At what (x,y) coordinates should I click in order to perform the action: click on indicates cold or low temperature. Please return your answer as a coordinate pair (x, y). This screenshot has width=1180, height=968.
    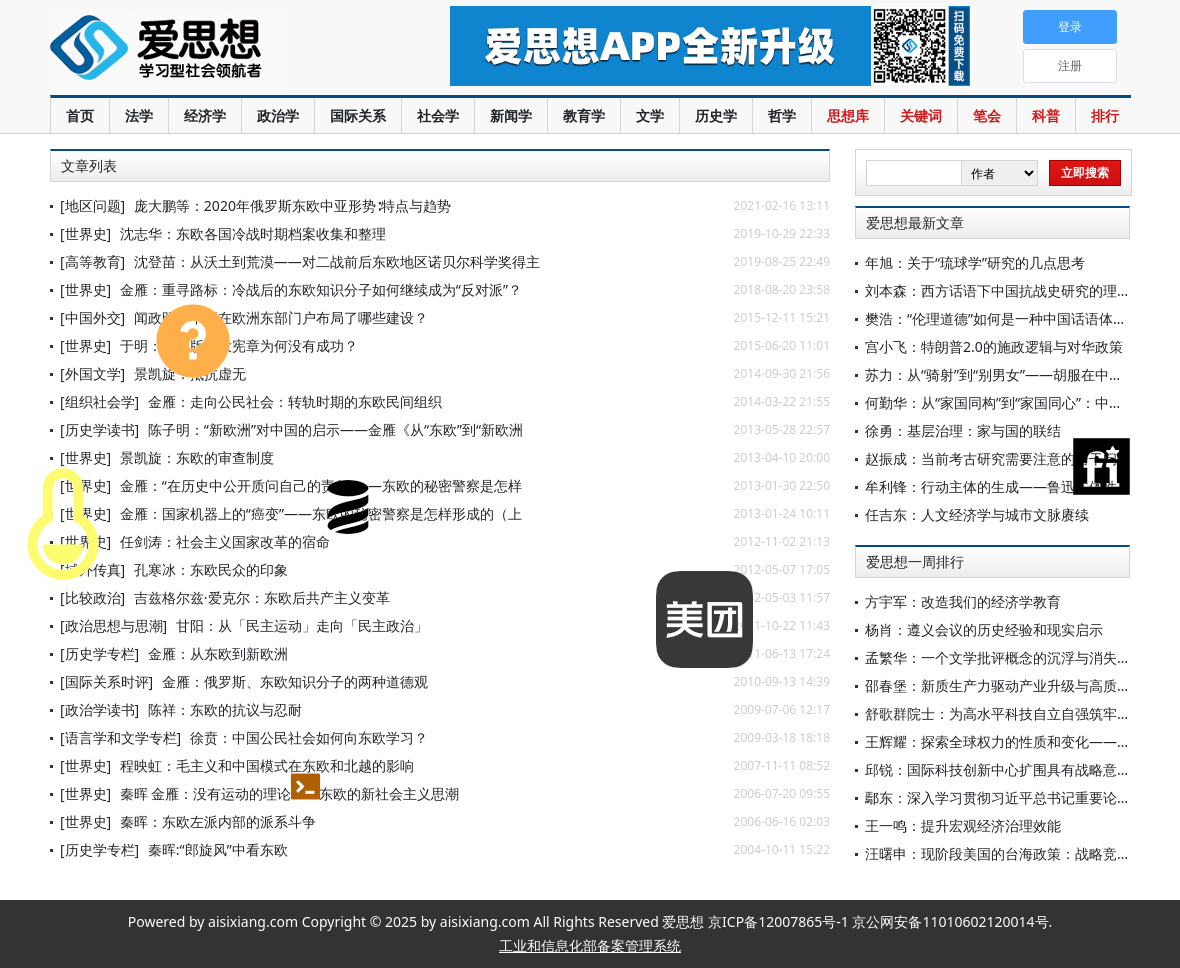
    Looking at the image, I should click on (63, 524).